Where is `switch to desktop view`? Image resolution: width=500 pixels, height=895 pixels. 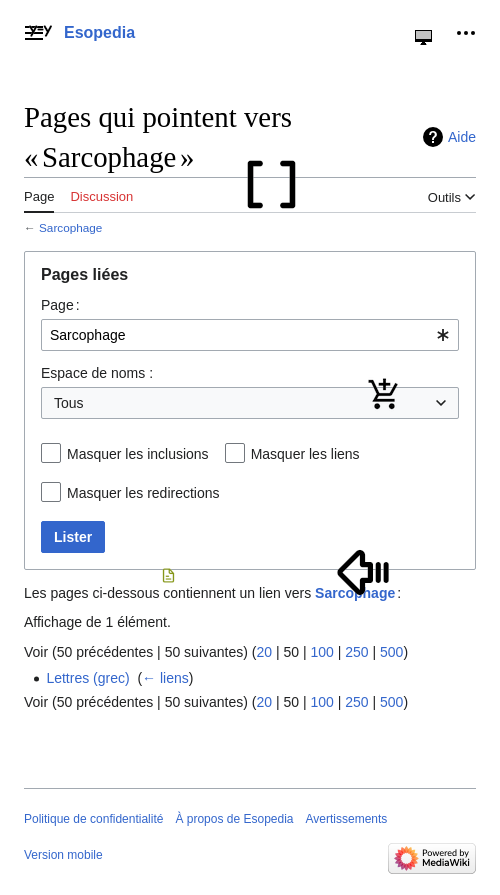 switch to desktop view is located at coordinates (423, 37).